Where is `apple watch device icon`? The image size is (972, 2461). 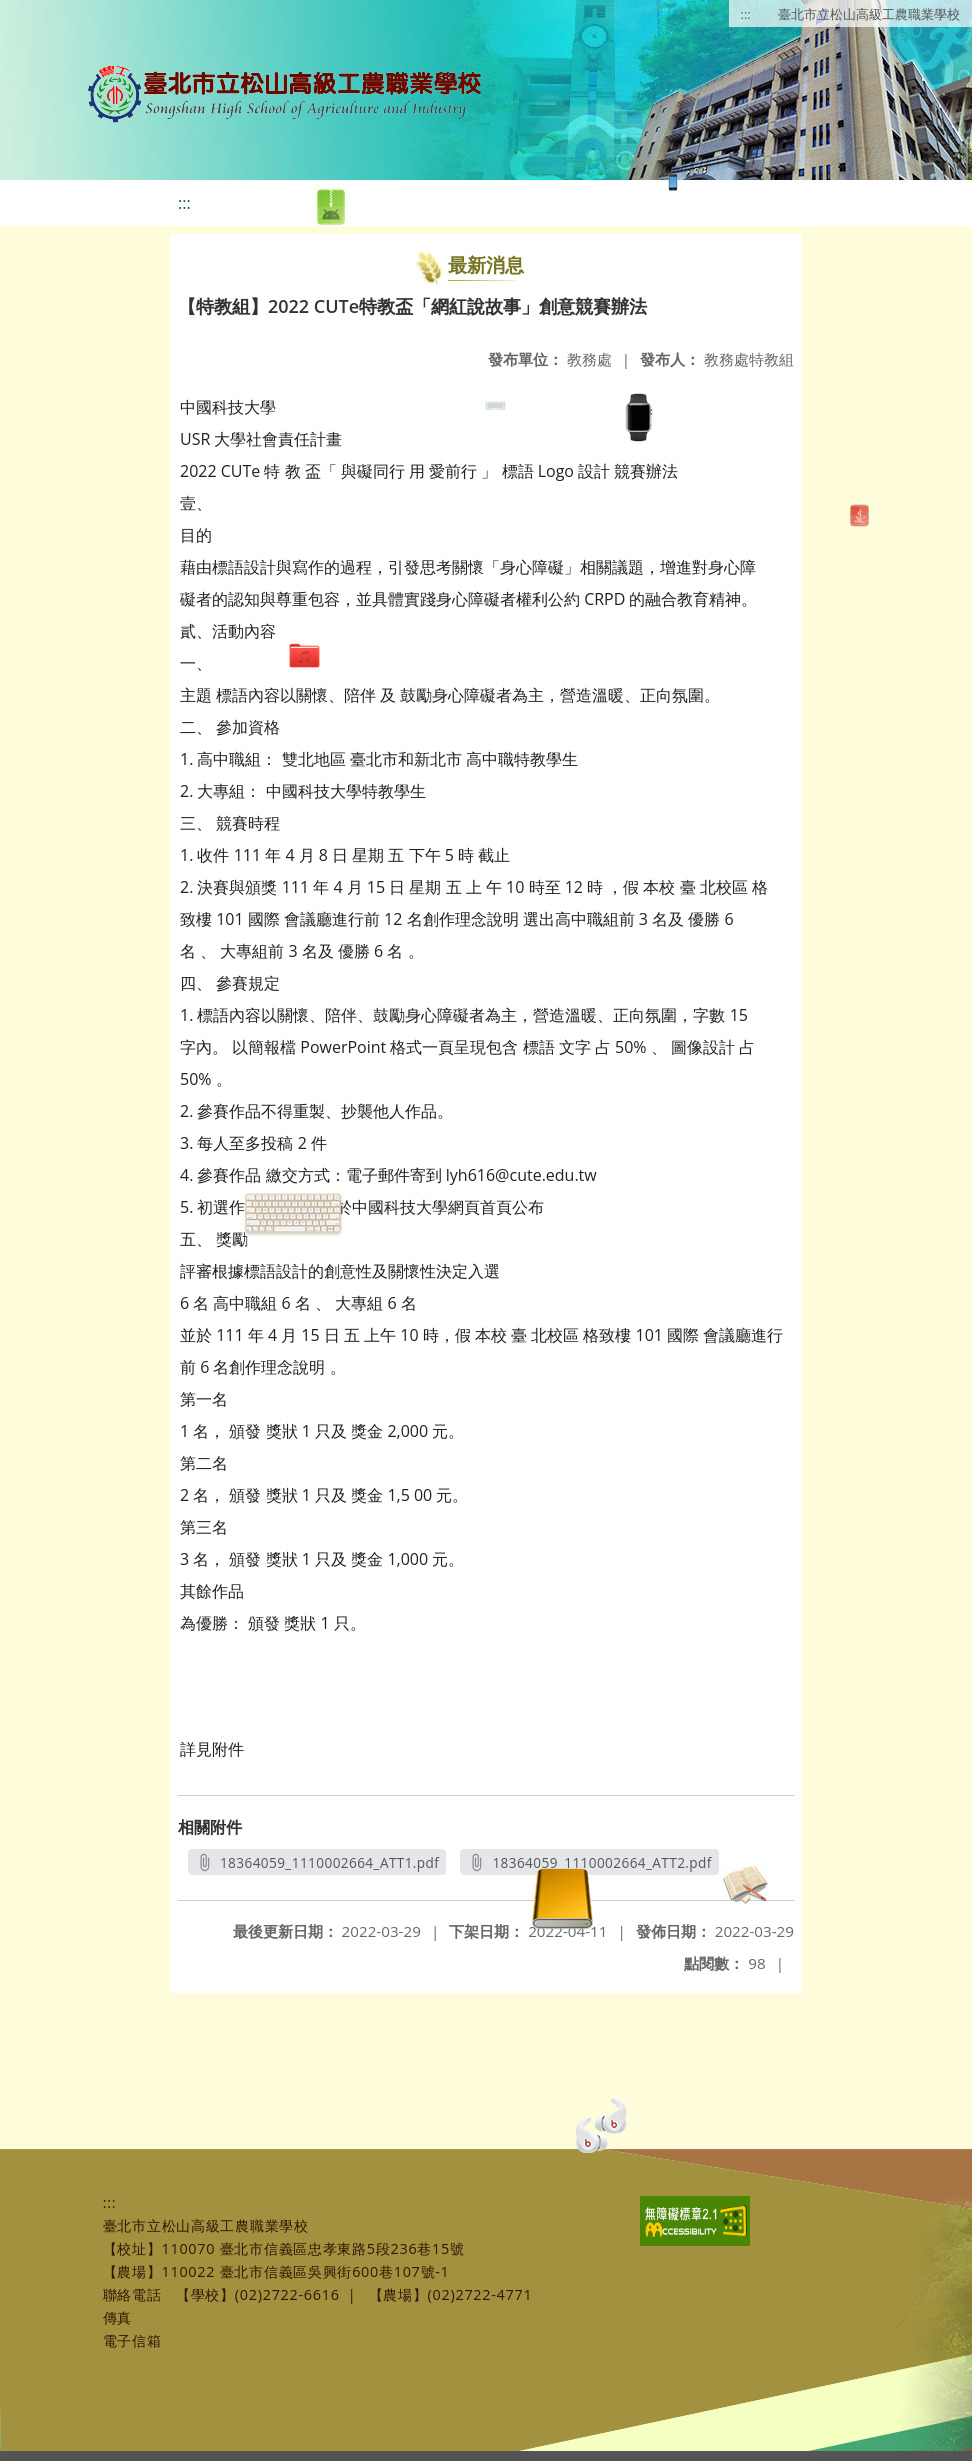
apple watch device icon is located at coordinates (638, 417).